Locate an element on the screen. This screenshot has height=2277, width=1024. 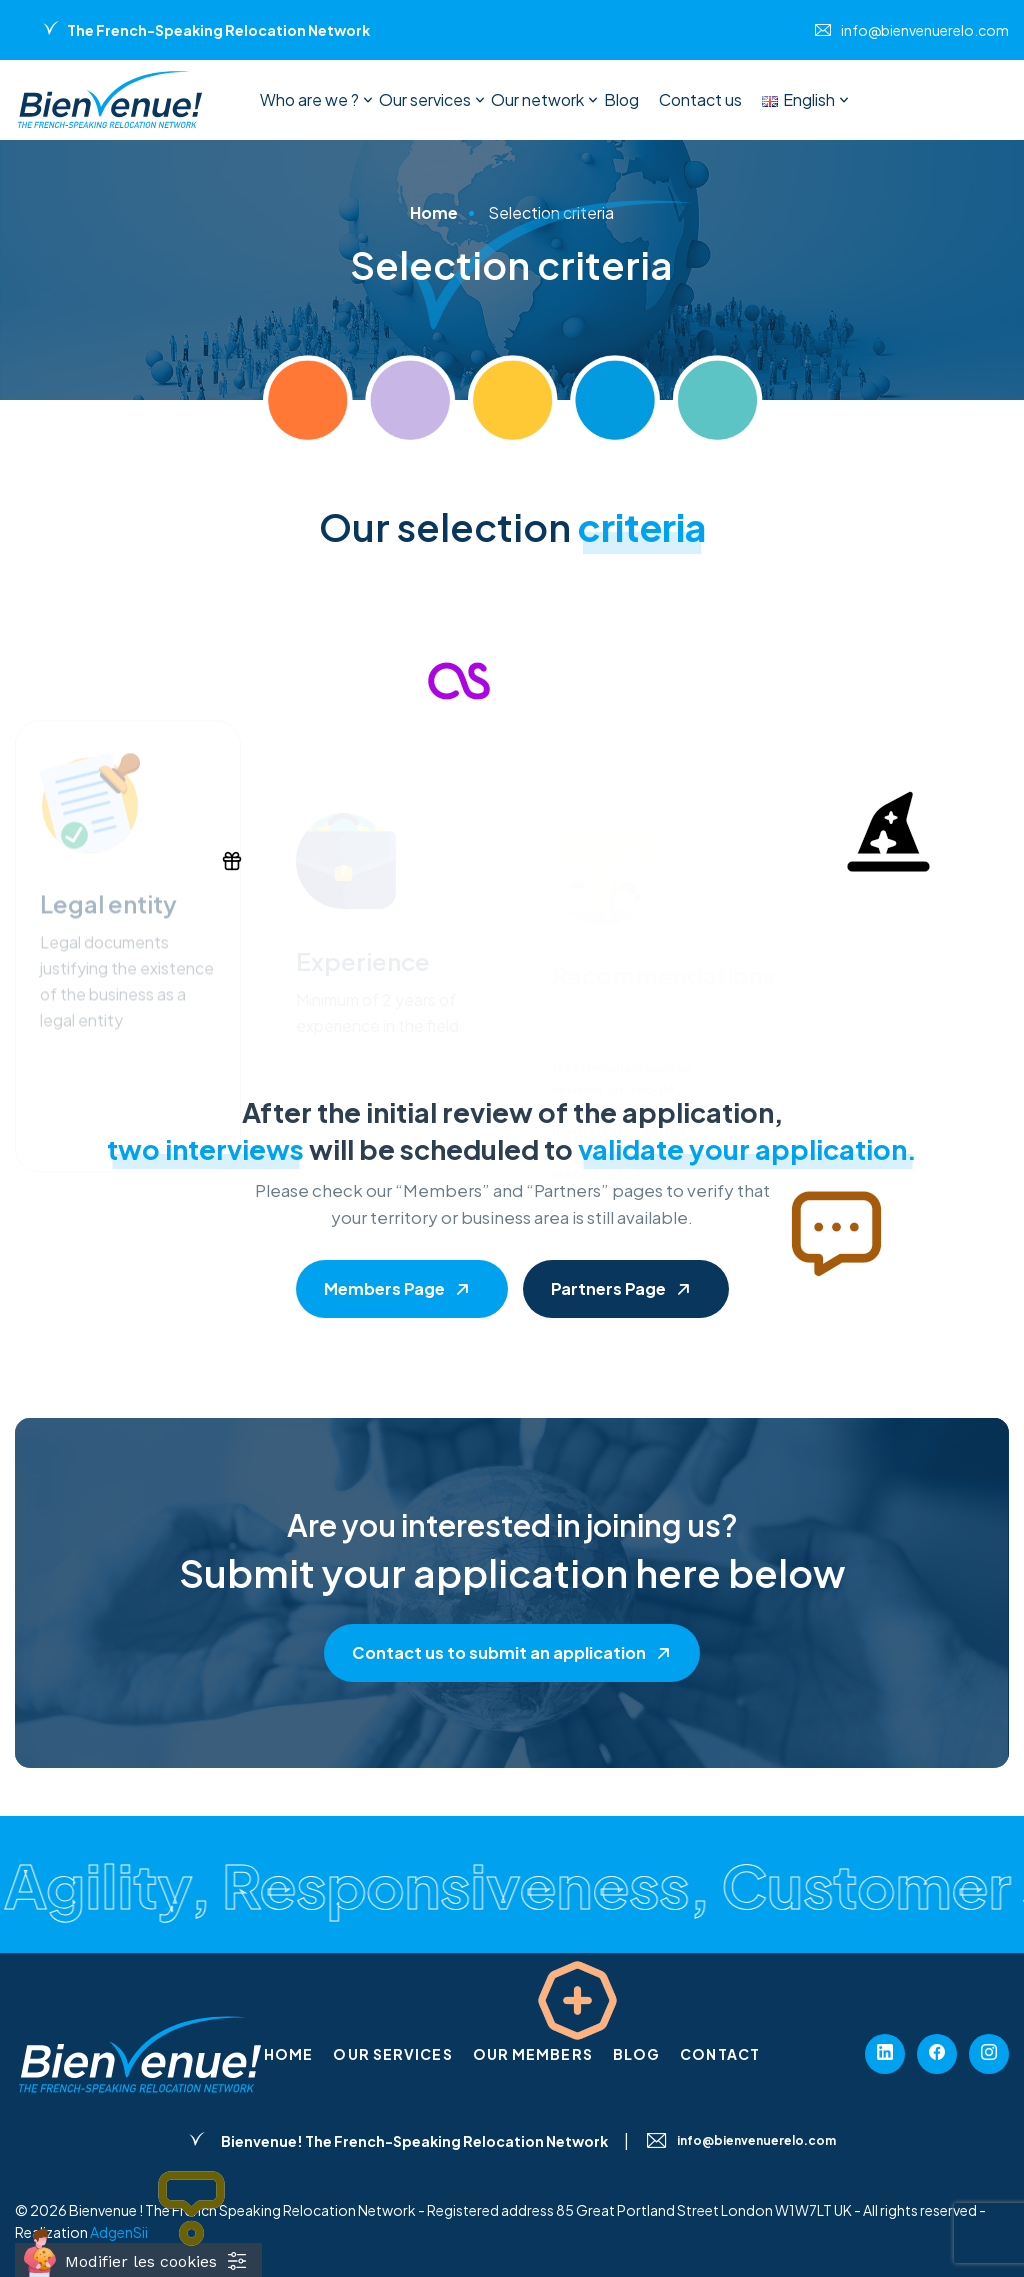
access wizard or magic-themed features is located at coordinates (888, 830).